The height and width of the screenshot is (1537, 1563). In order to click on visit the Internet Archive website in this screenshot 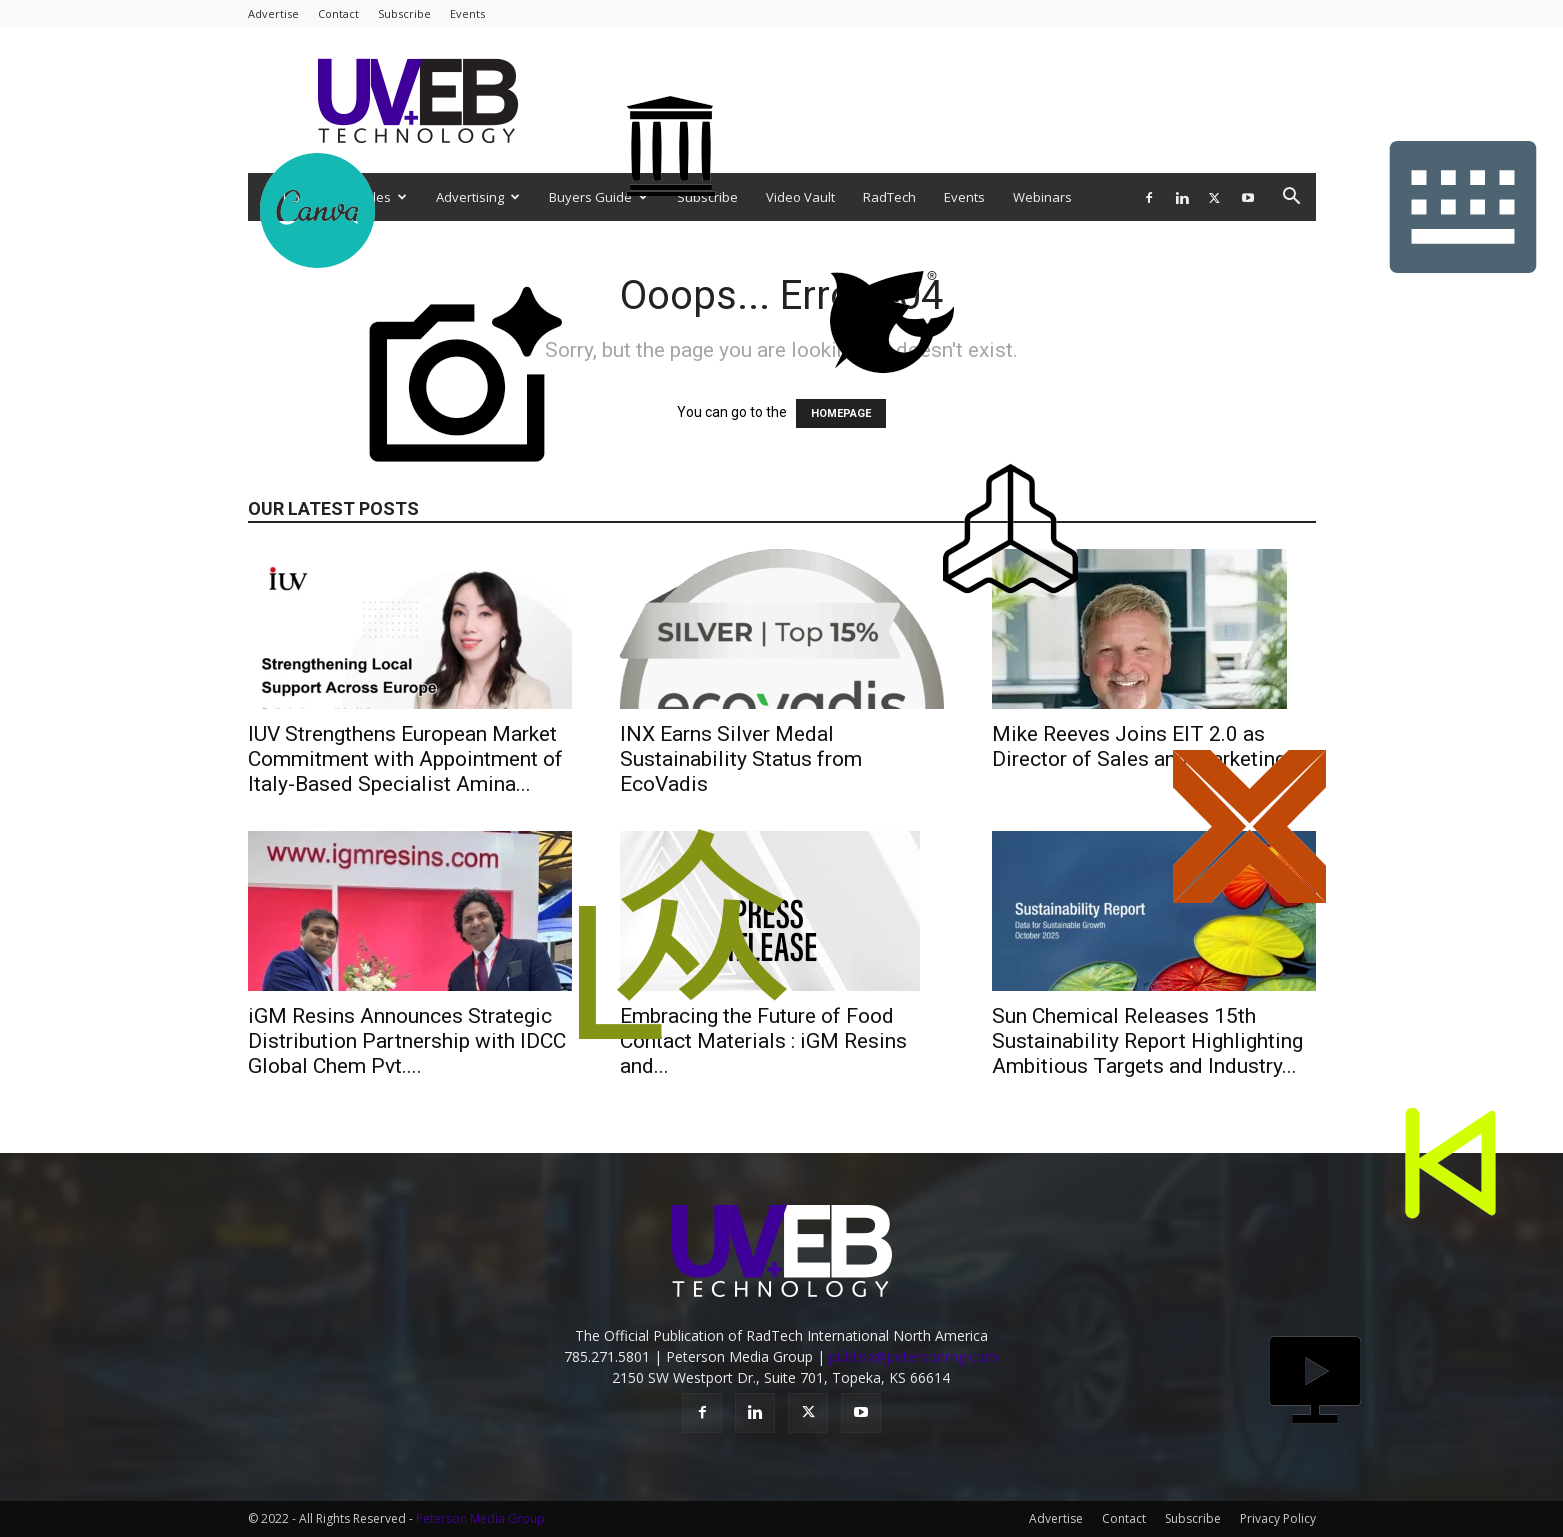, I will do `click(671, 146)`.